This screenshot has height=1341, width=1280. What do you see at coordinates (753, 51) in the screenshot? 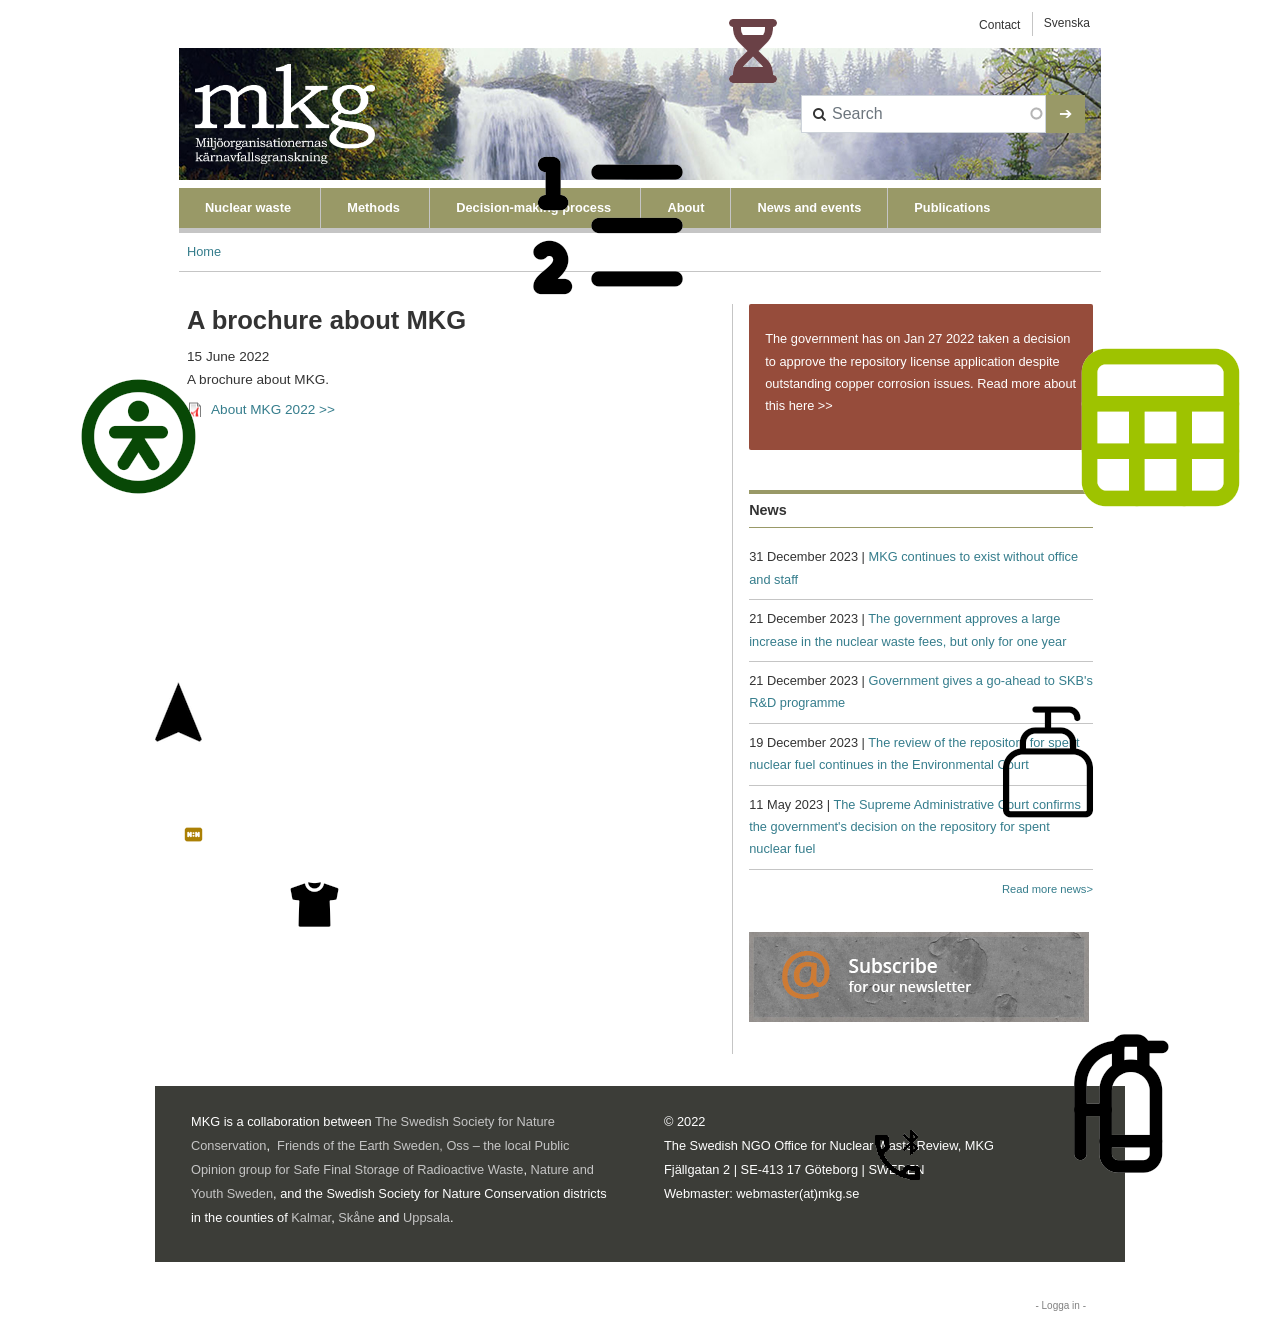
I see `indicates a process is in progress or loading` at bounding box center [753, 51].